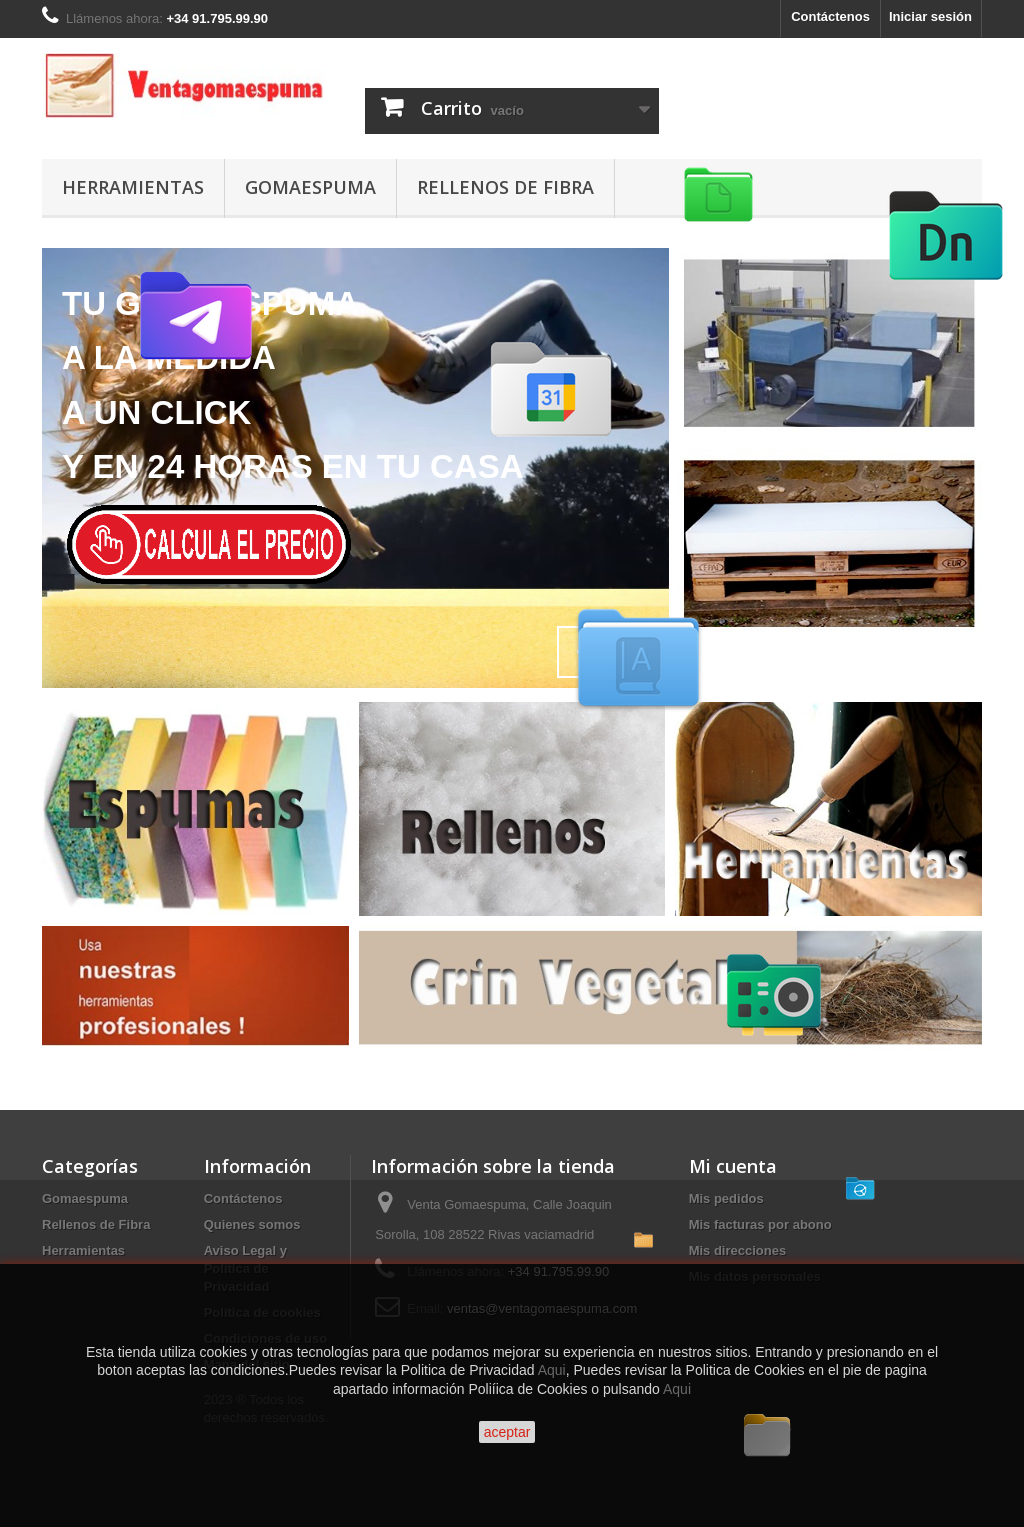 The height and width of the screenshot is (1527, 1024). What do you see at coordinates (945, 238) in the screenshot?
I see `open adobe dimension project files folder` at bounding box center [945, 238].